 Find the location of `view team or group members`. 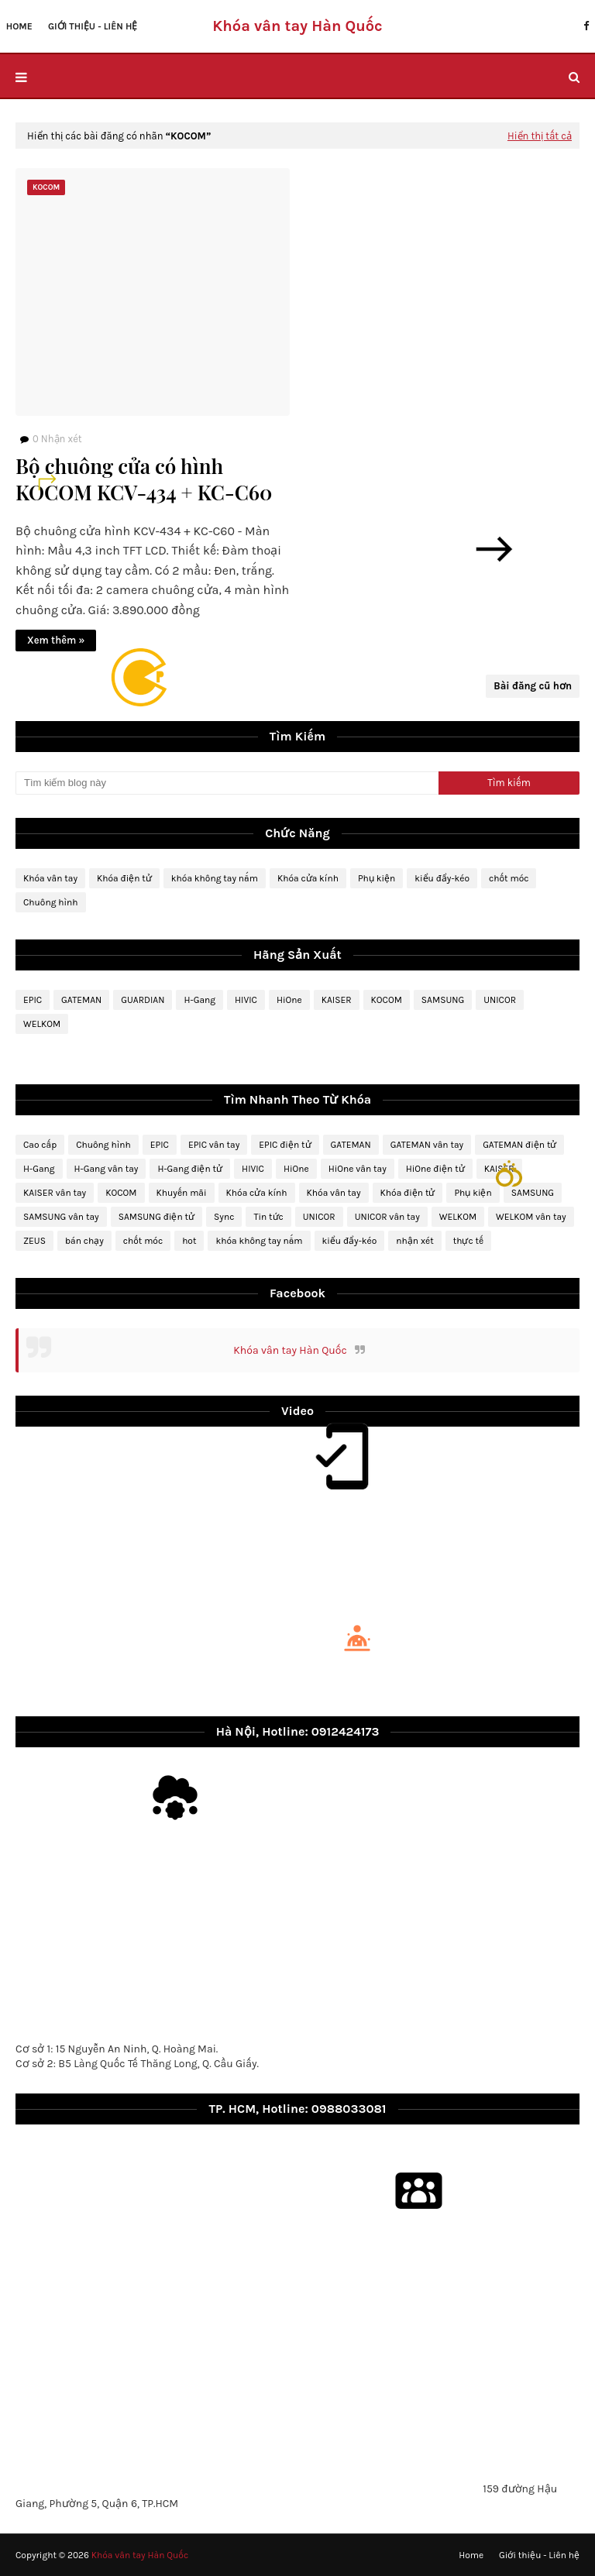

view team or group members is located at coordinates (418, 2190).